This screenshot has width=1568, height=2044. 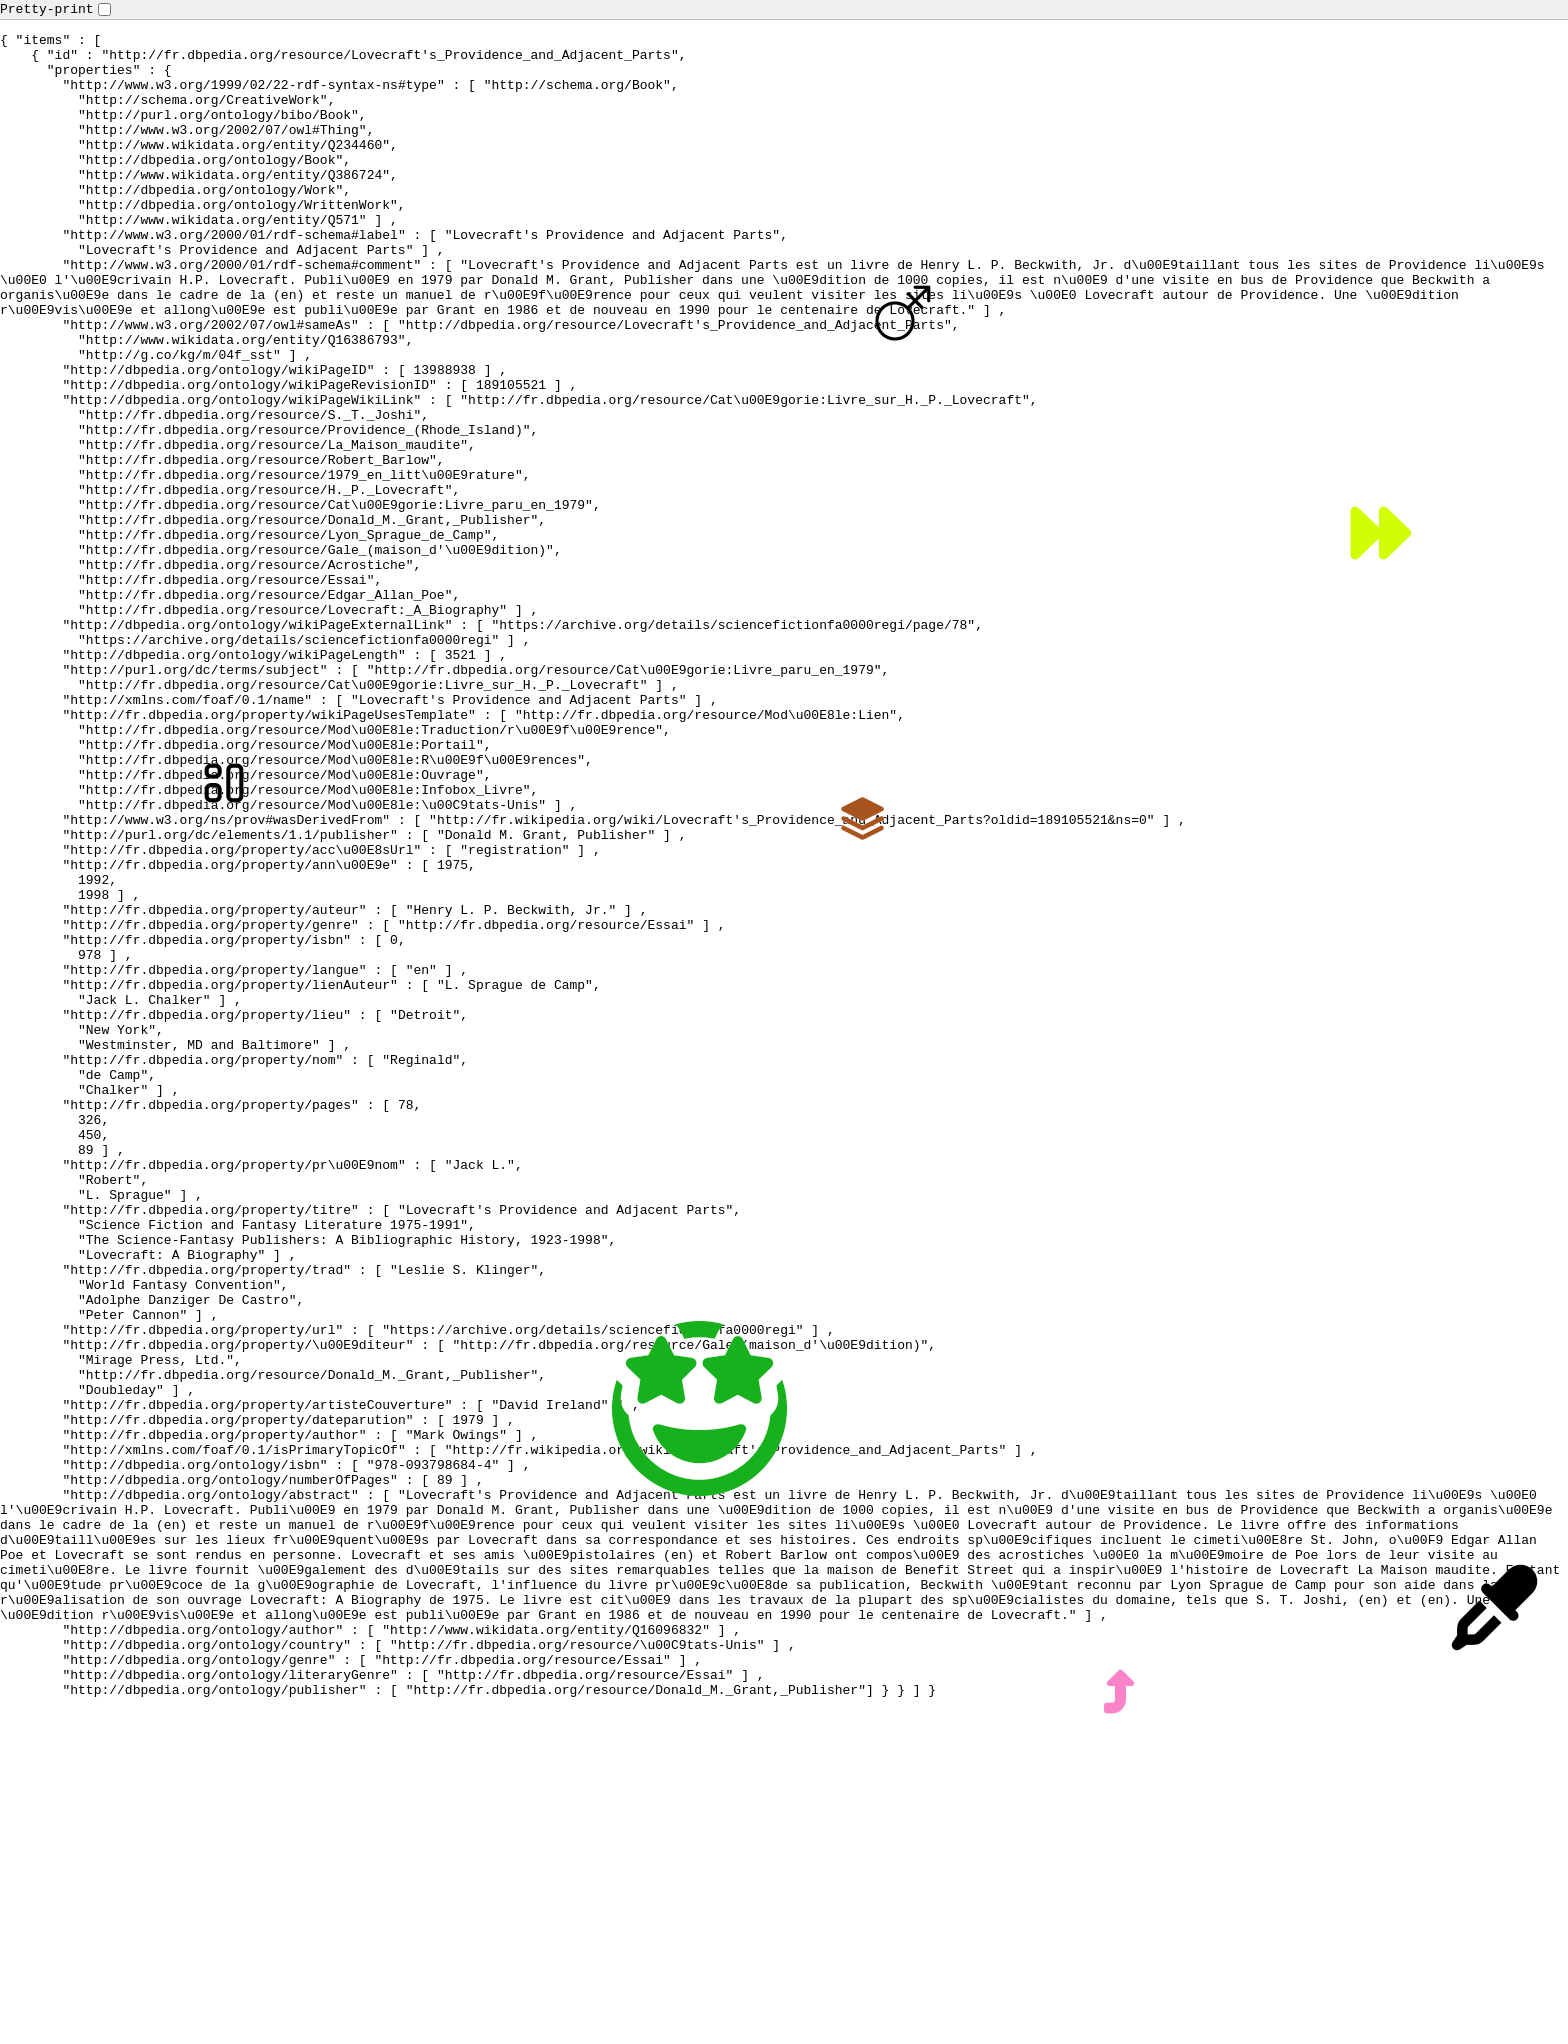 I want to click on select a color from the canvas, so click(x=1494, y=1607).